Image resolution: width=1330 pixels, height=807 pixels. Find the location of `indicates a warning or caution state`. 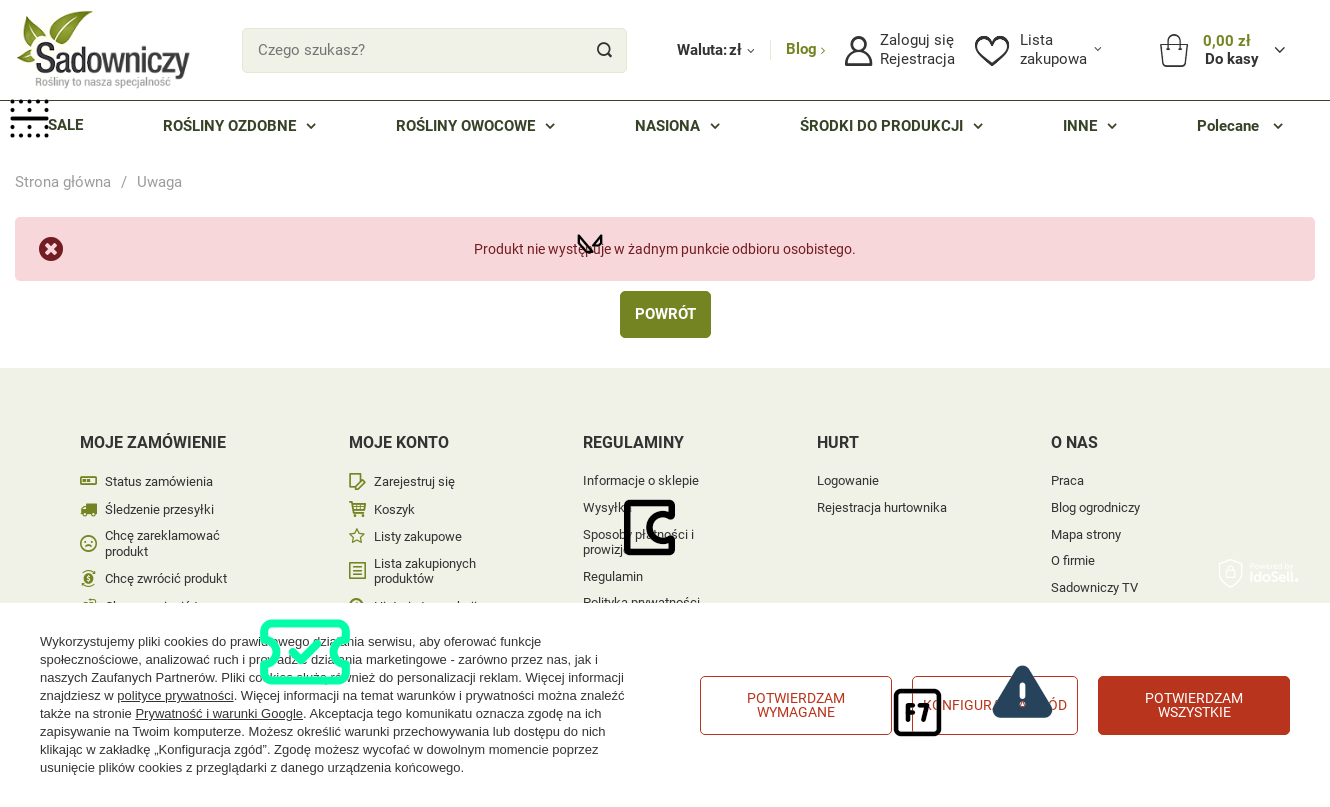

indicates a warning or caution state is located at coordinates (1022, 693).